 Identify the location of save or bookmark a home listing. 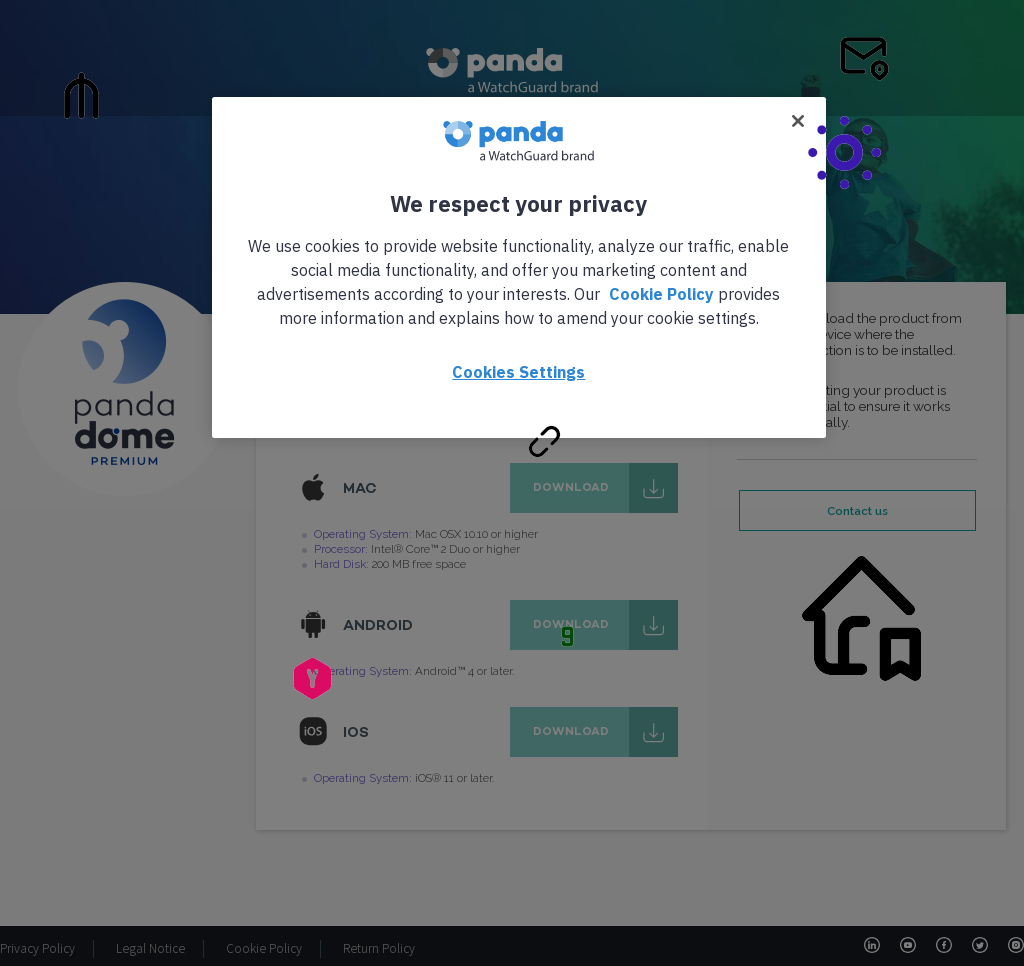
(861, 615).